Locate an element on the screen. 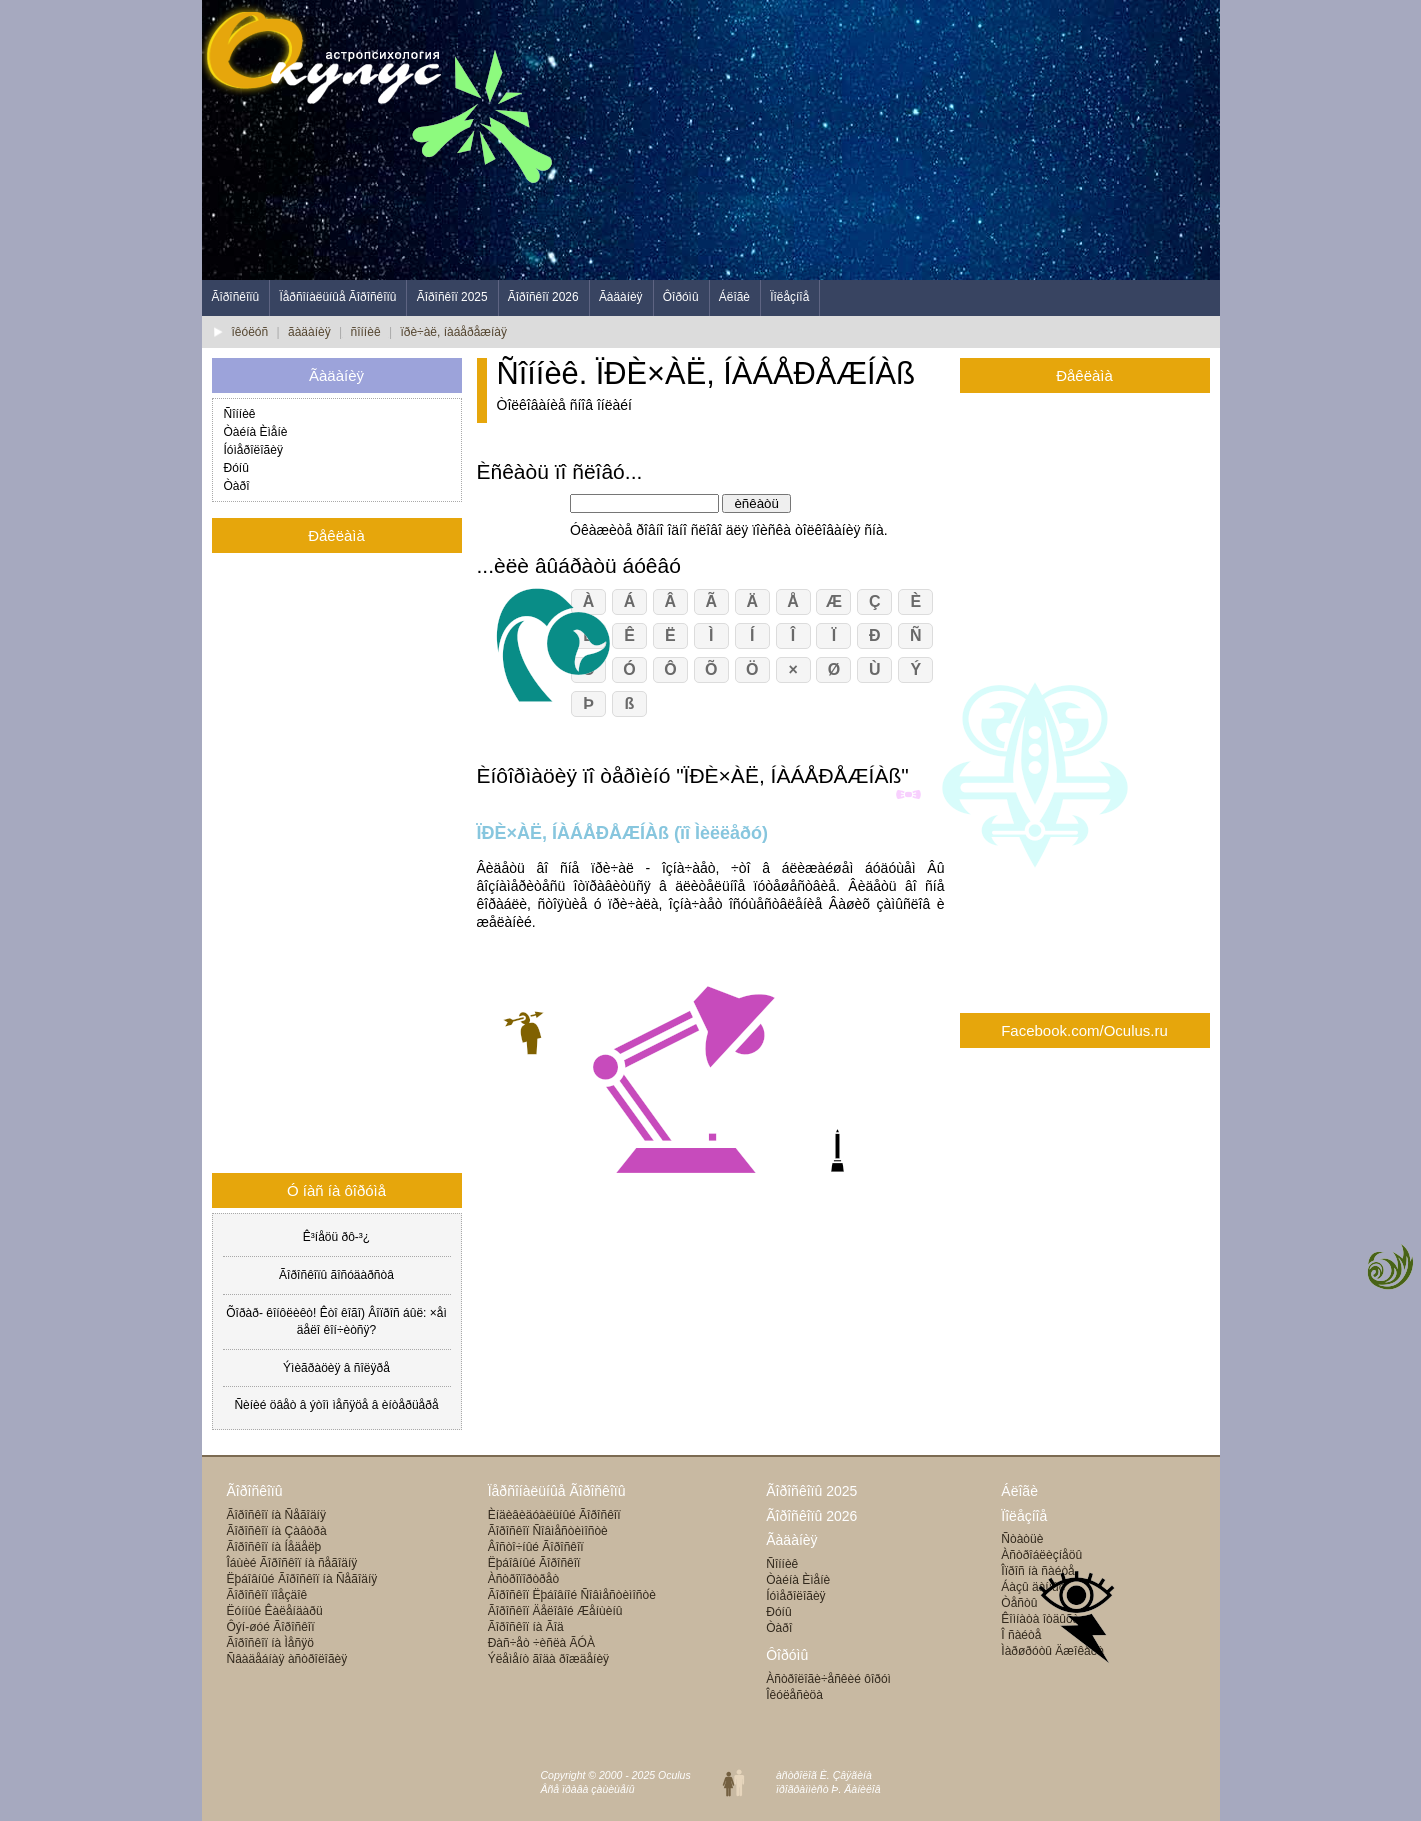  indicates a monument or landmark location is located at coordinates (837, 1150).